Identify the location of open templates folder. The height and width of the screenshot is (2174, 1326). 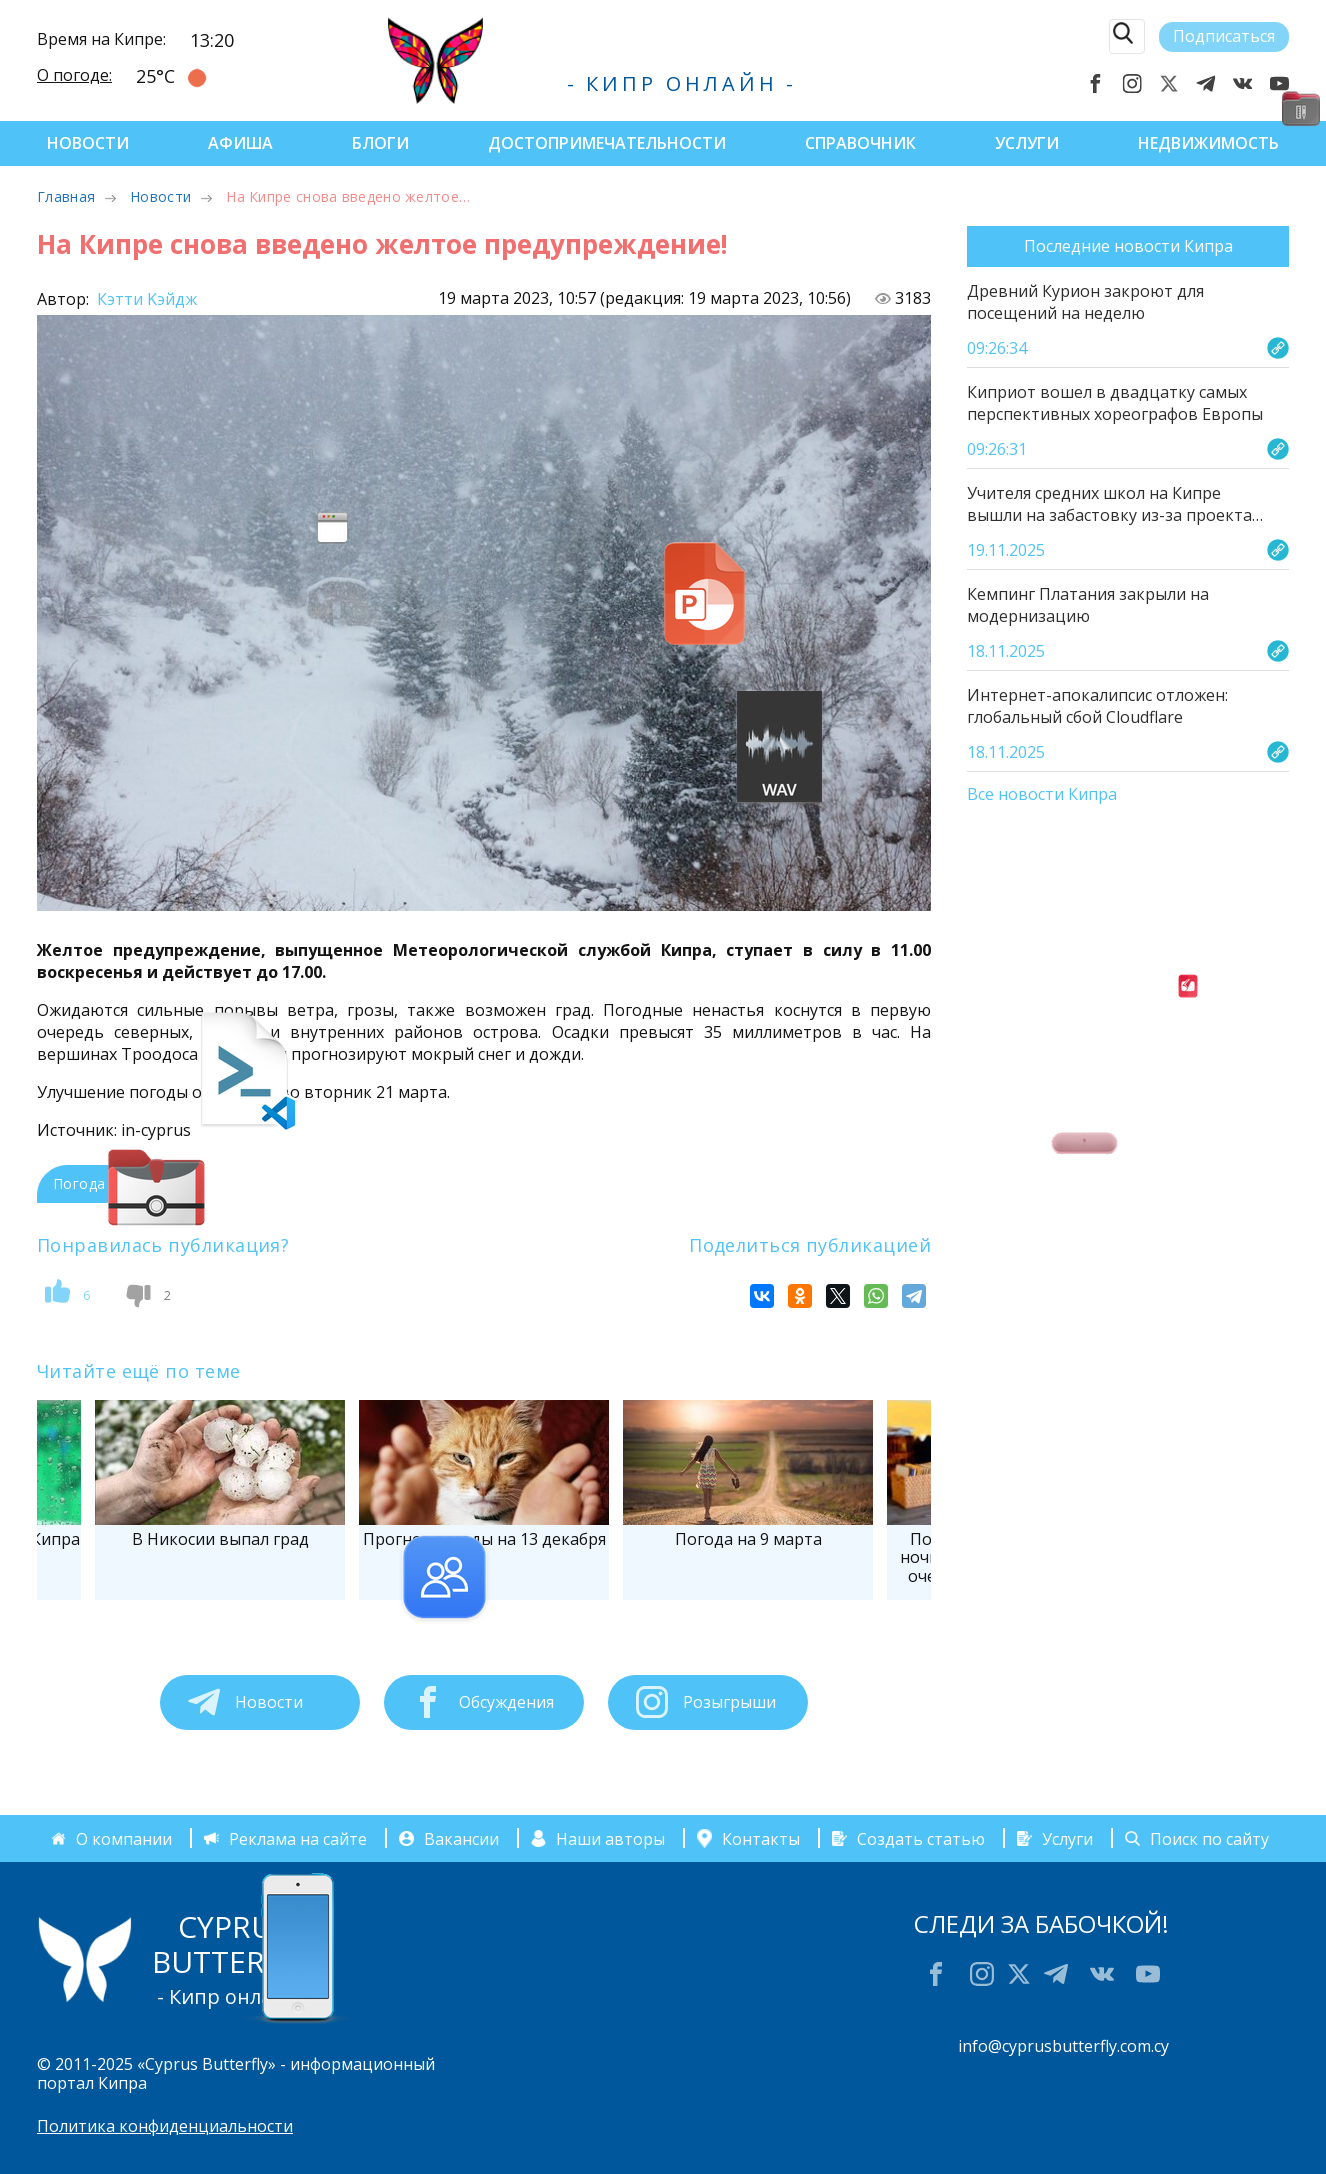
(1301, 108).